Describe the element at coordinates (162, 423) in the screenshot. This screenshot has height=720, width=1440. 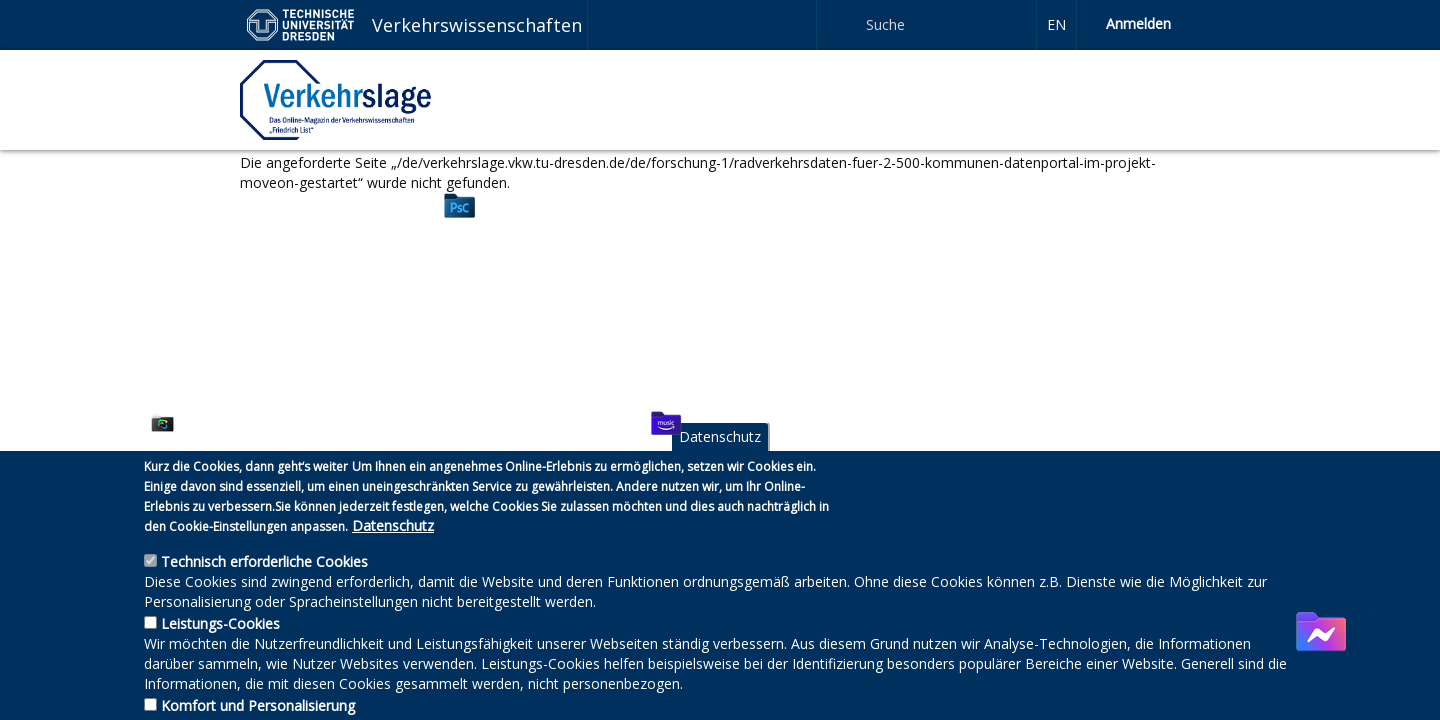
I see `open datalore project files folder` at that location.